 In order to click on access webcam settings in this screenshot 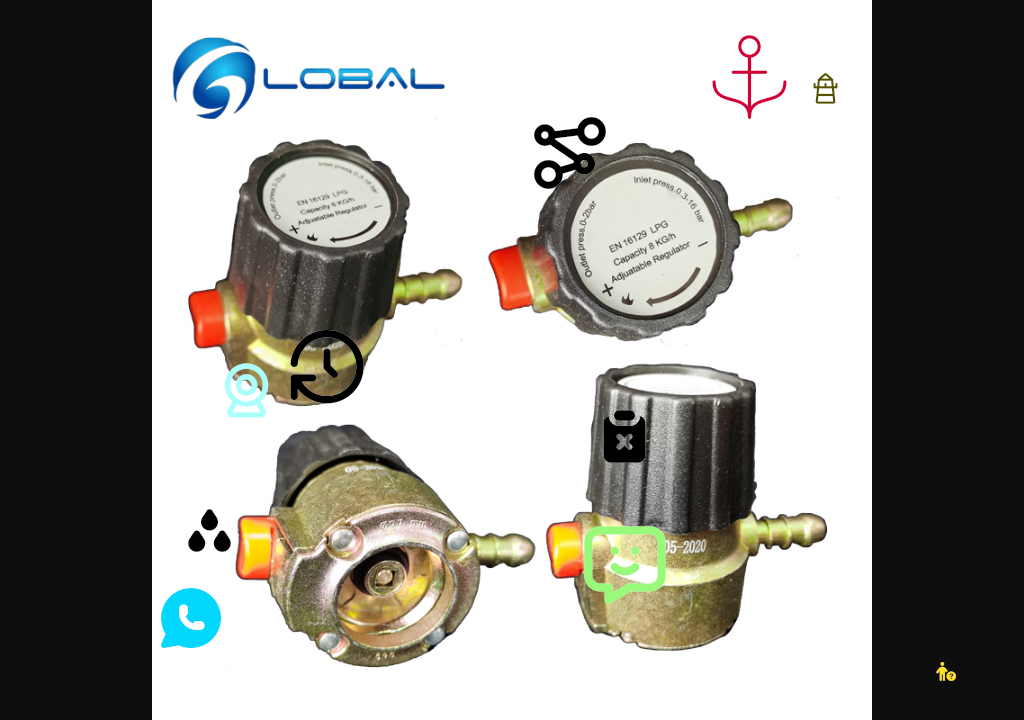, I will do `click(246, 390)`.